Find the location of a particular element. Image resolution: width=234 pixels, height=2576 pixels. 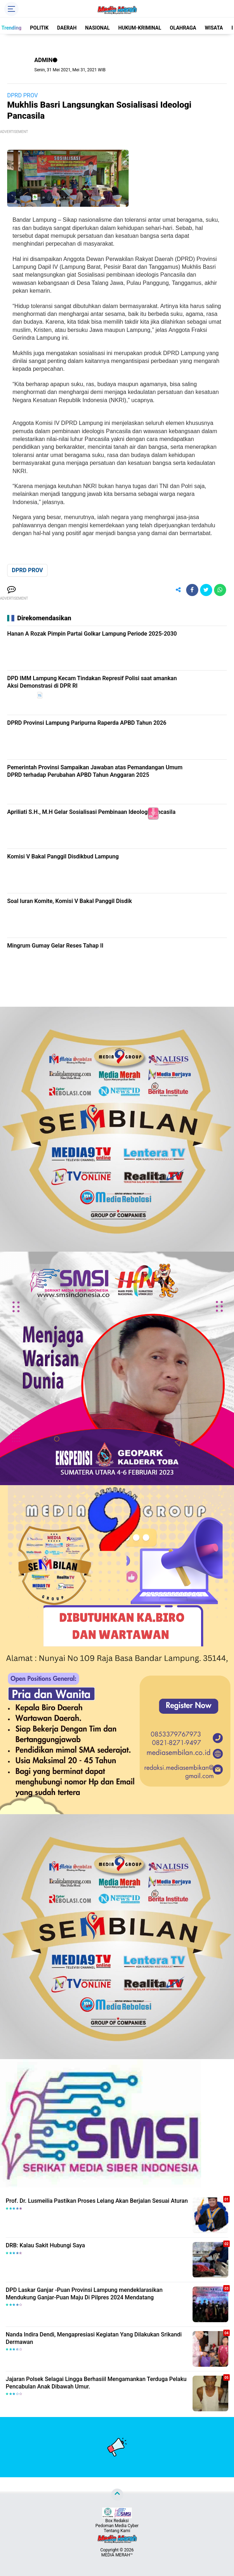

a typescript source code file is located at coordinates (40, 695).